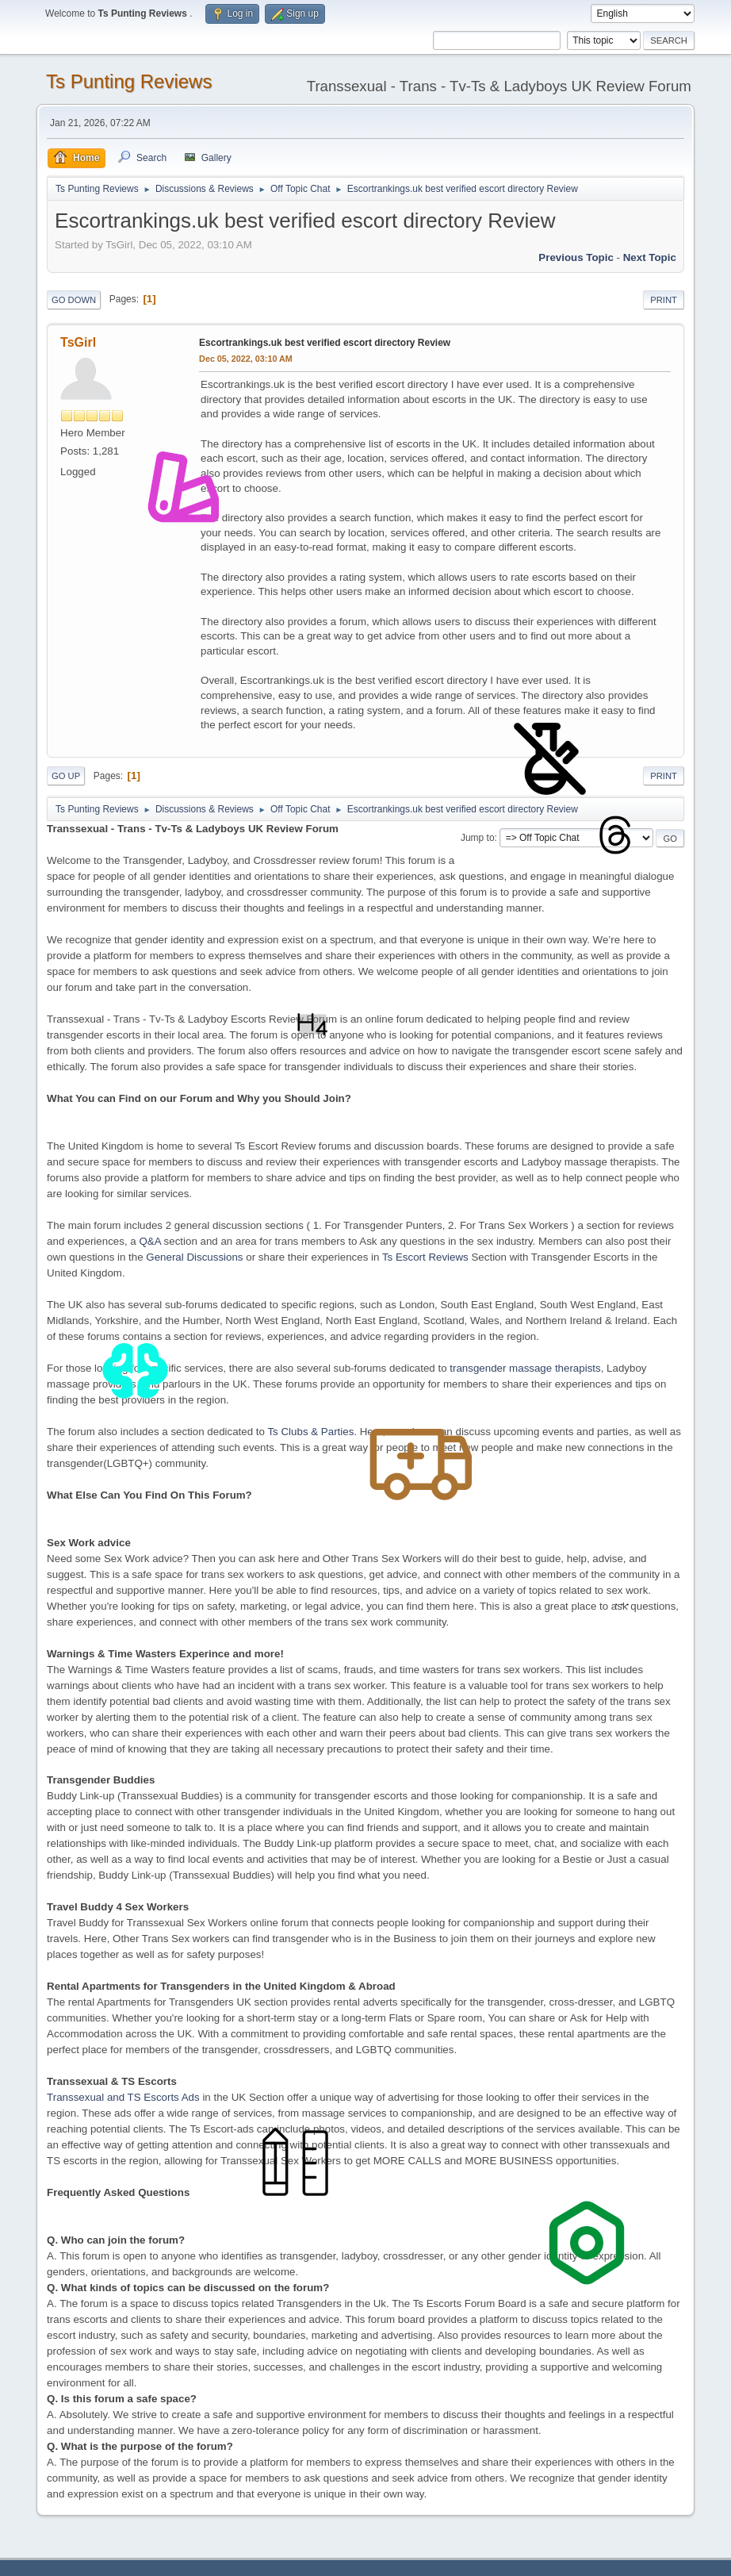  What do you see at coordinates (615, 835) in the screenshot?
I see `open the Threads app` at bounding box center [615, 835].